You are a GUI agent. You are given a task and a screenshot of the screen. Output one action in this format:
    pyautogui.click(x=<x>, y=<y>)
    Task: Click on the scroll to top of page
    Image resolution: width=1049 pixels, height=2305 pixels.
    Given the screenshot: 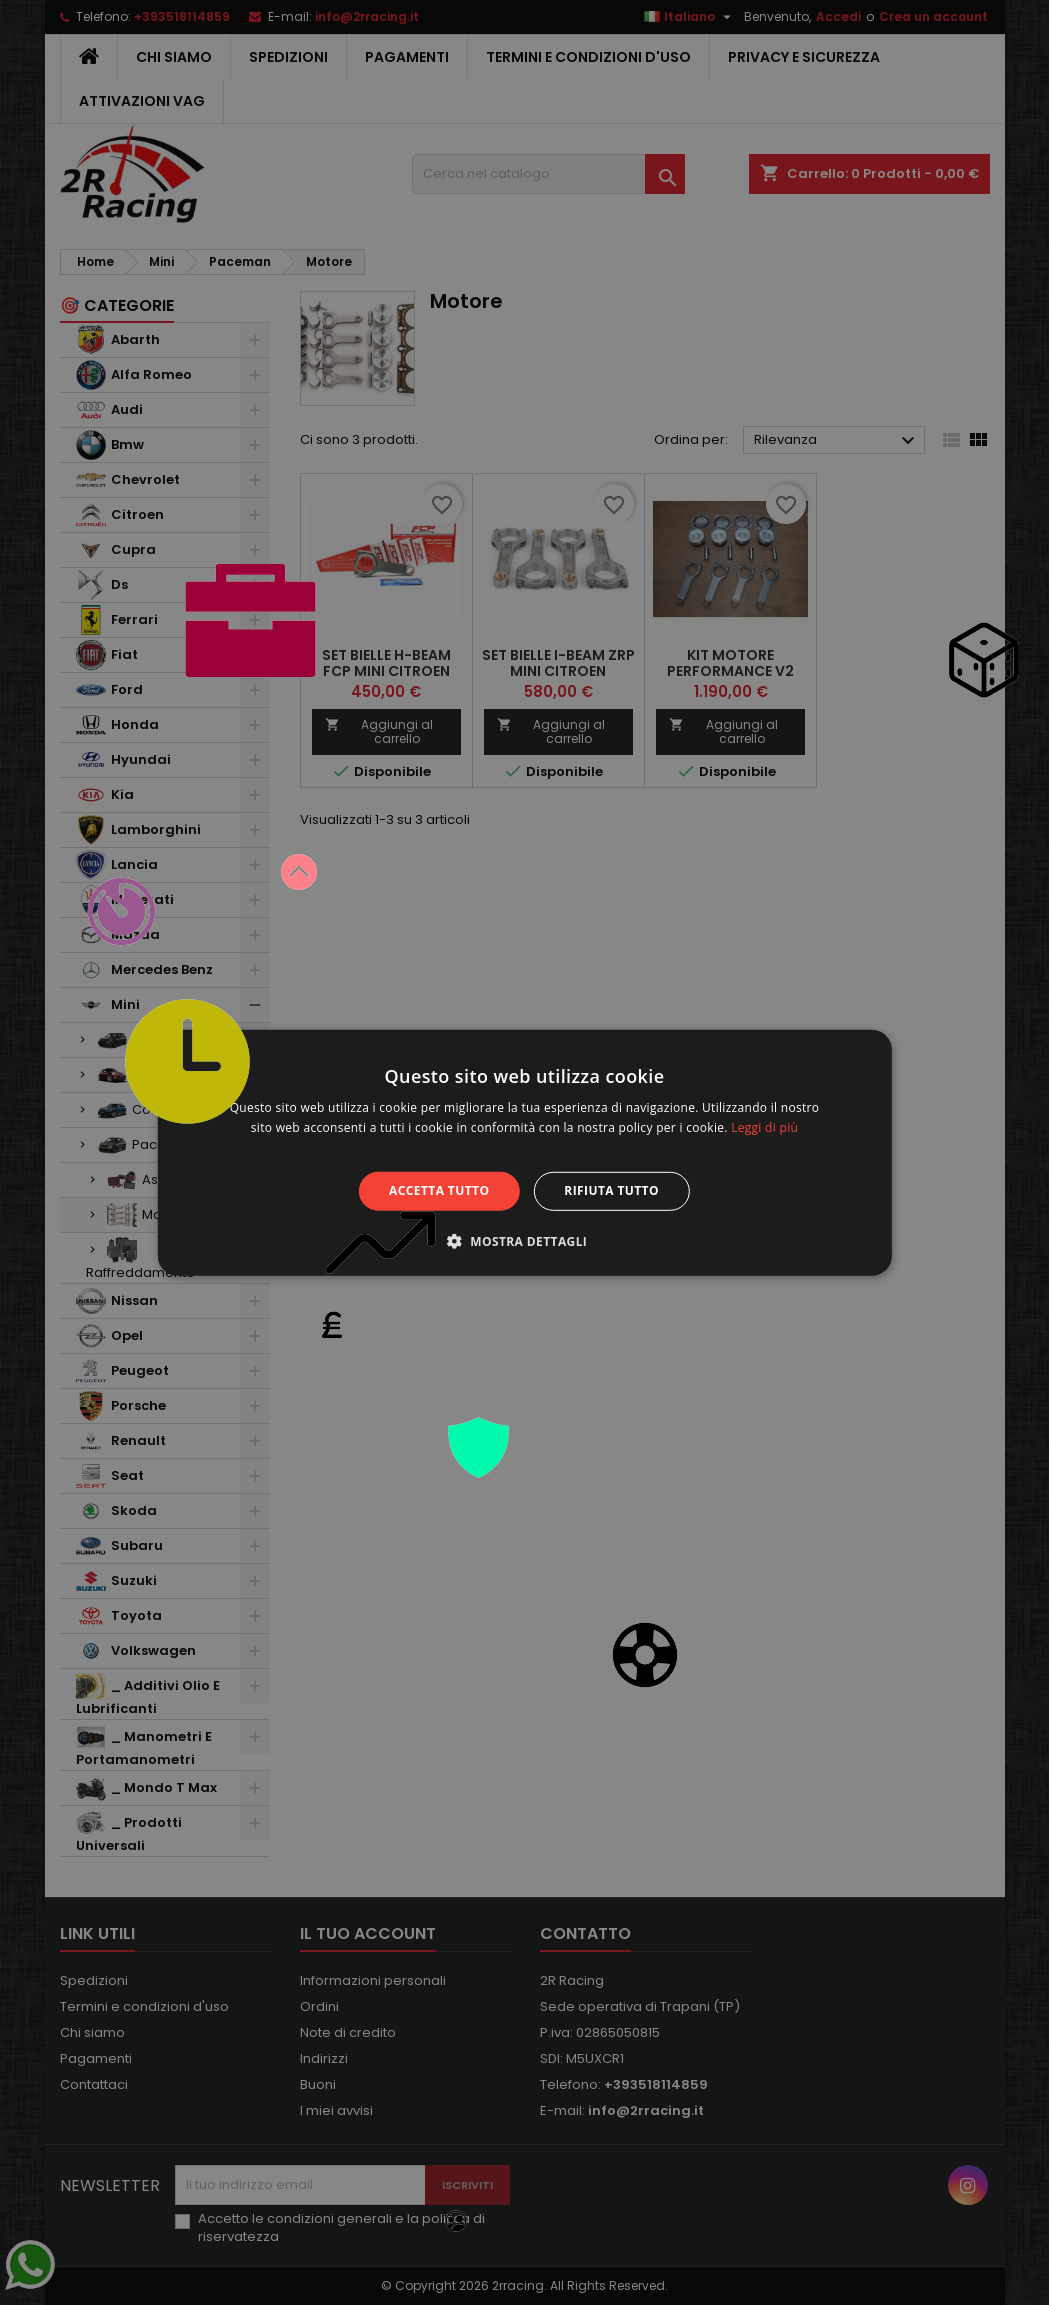 What is the action you would take?
    pyautogui.click(x=299, y=872)
    